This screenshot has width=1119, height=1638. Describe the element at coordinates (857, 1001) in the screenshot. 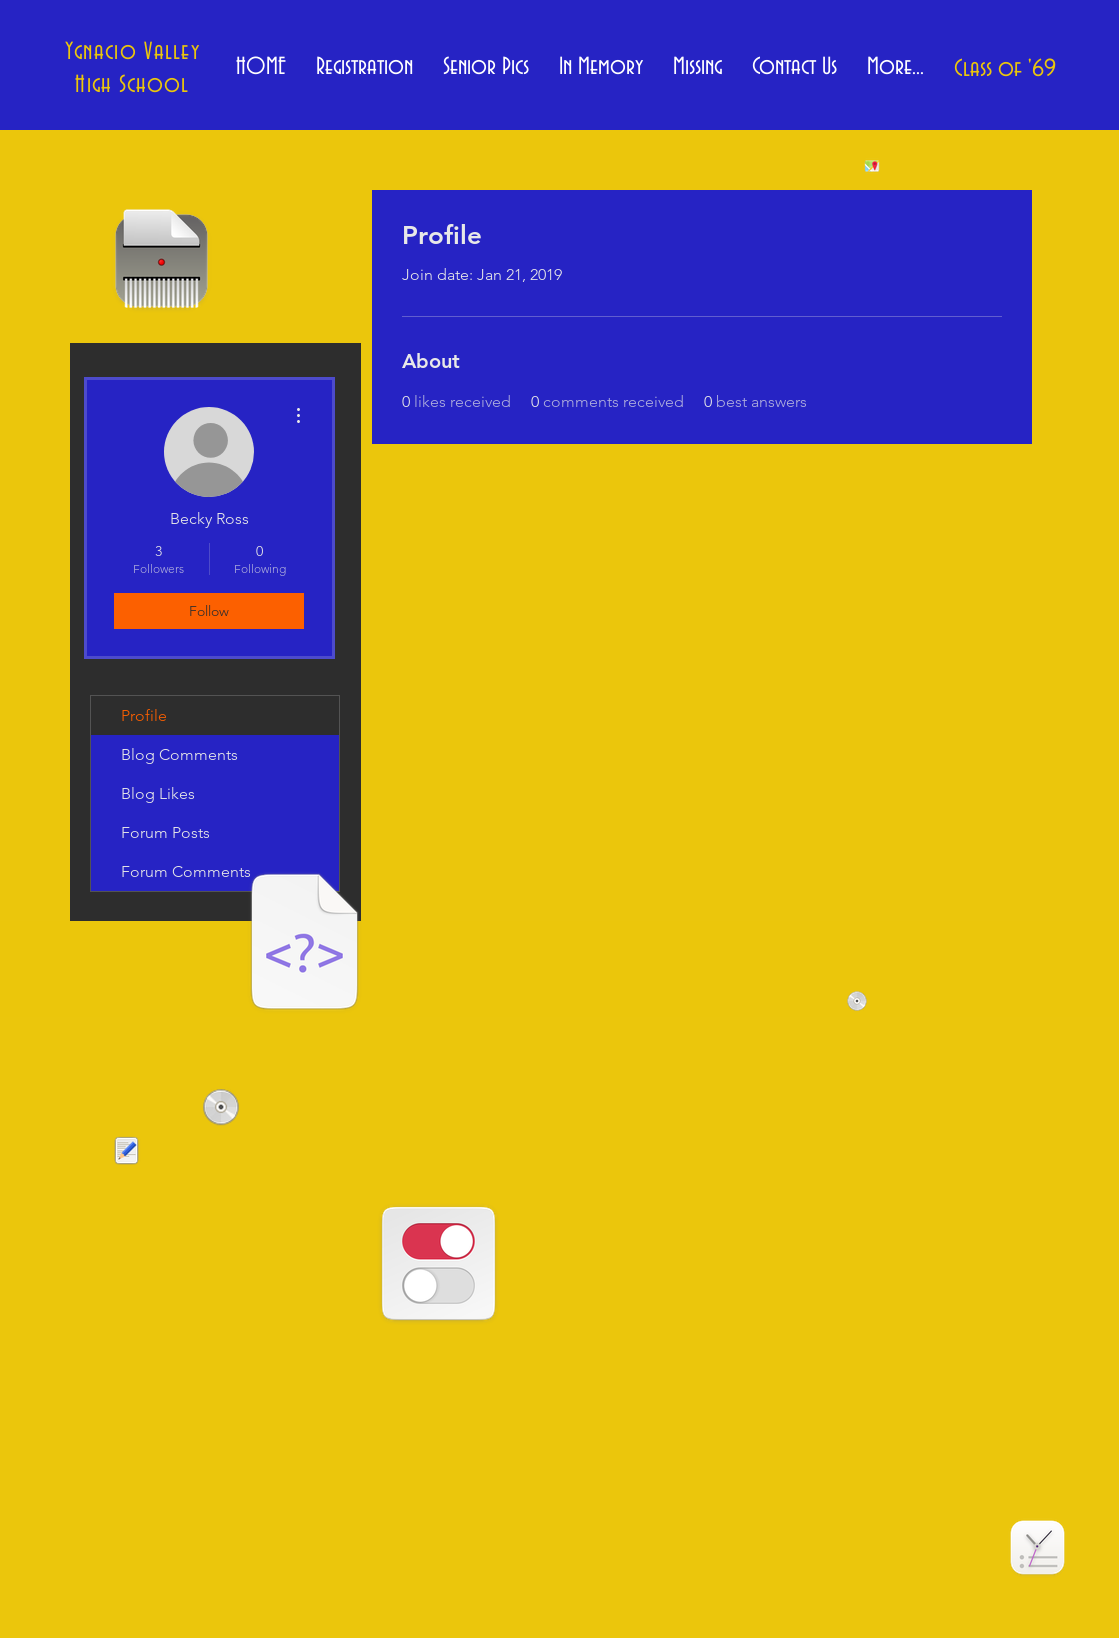

I see `unmount or eject a CD/DVD writer drive` at that location.